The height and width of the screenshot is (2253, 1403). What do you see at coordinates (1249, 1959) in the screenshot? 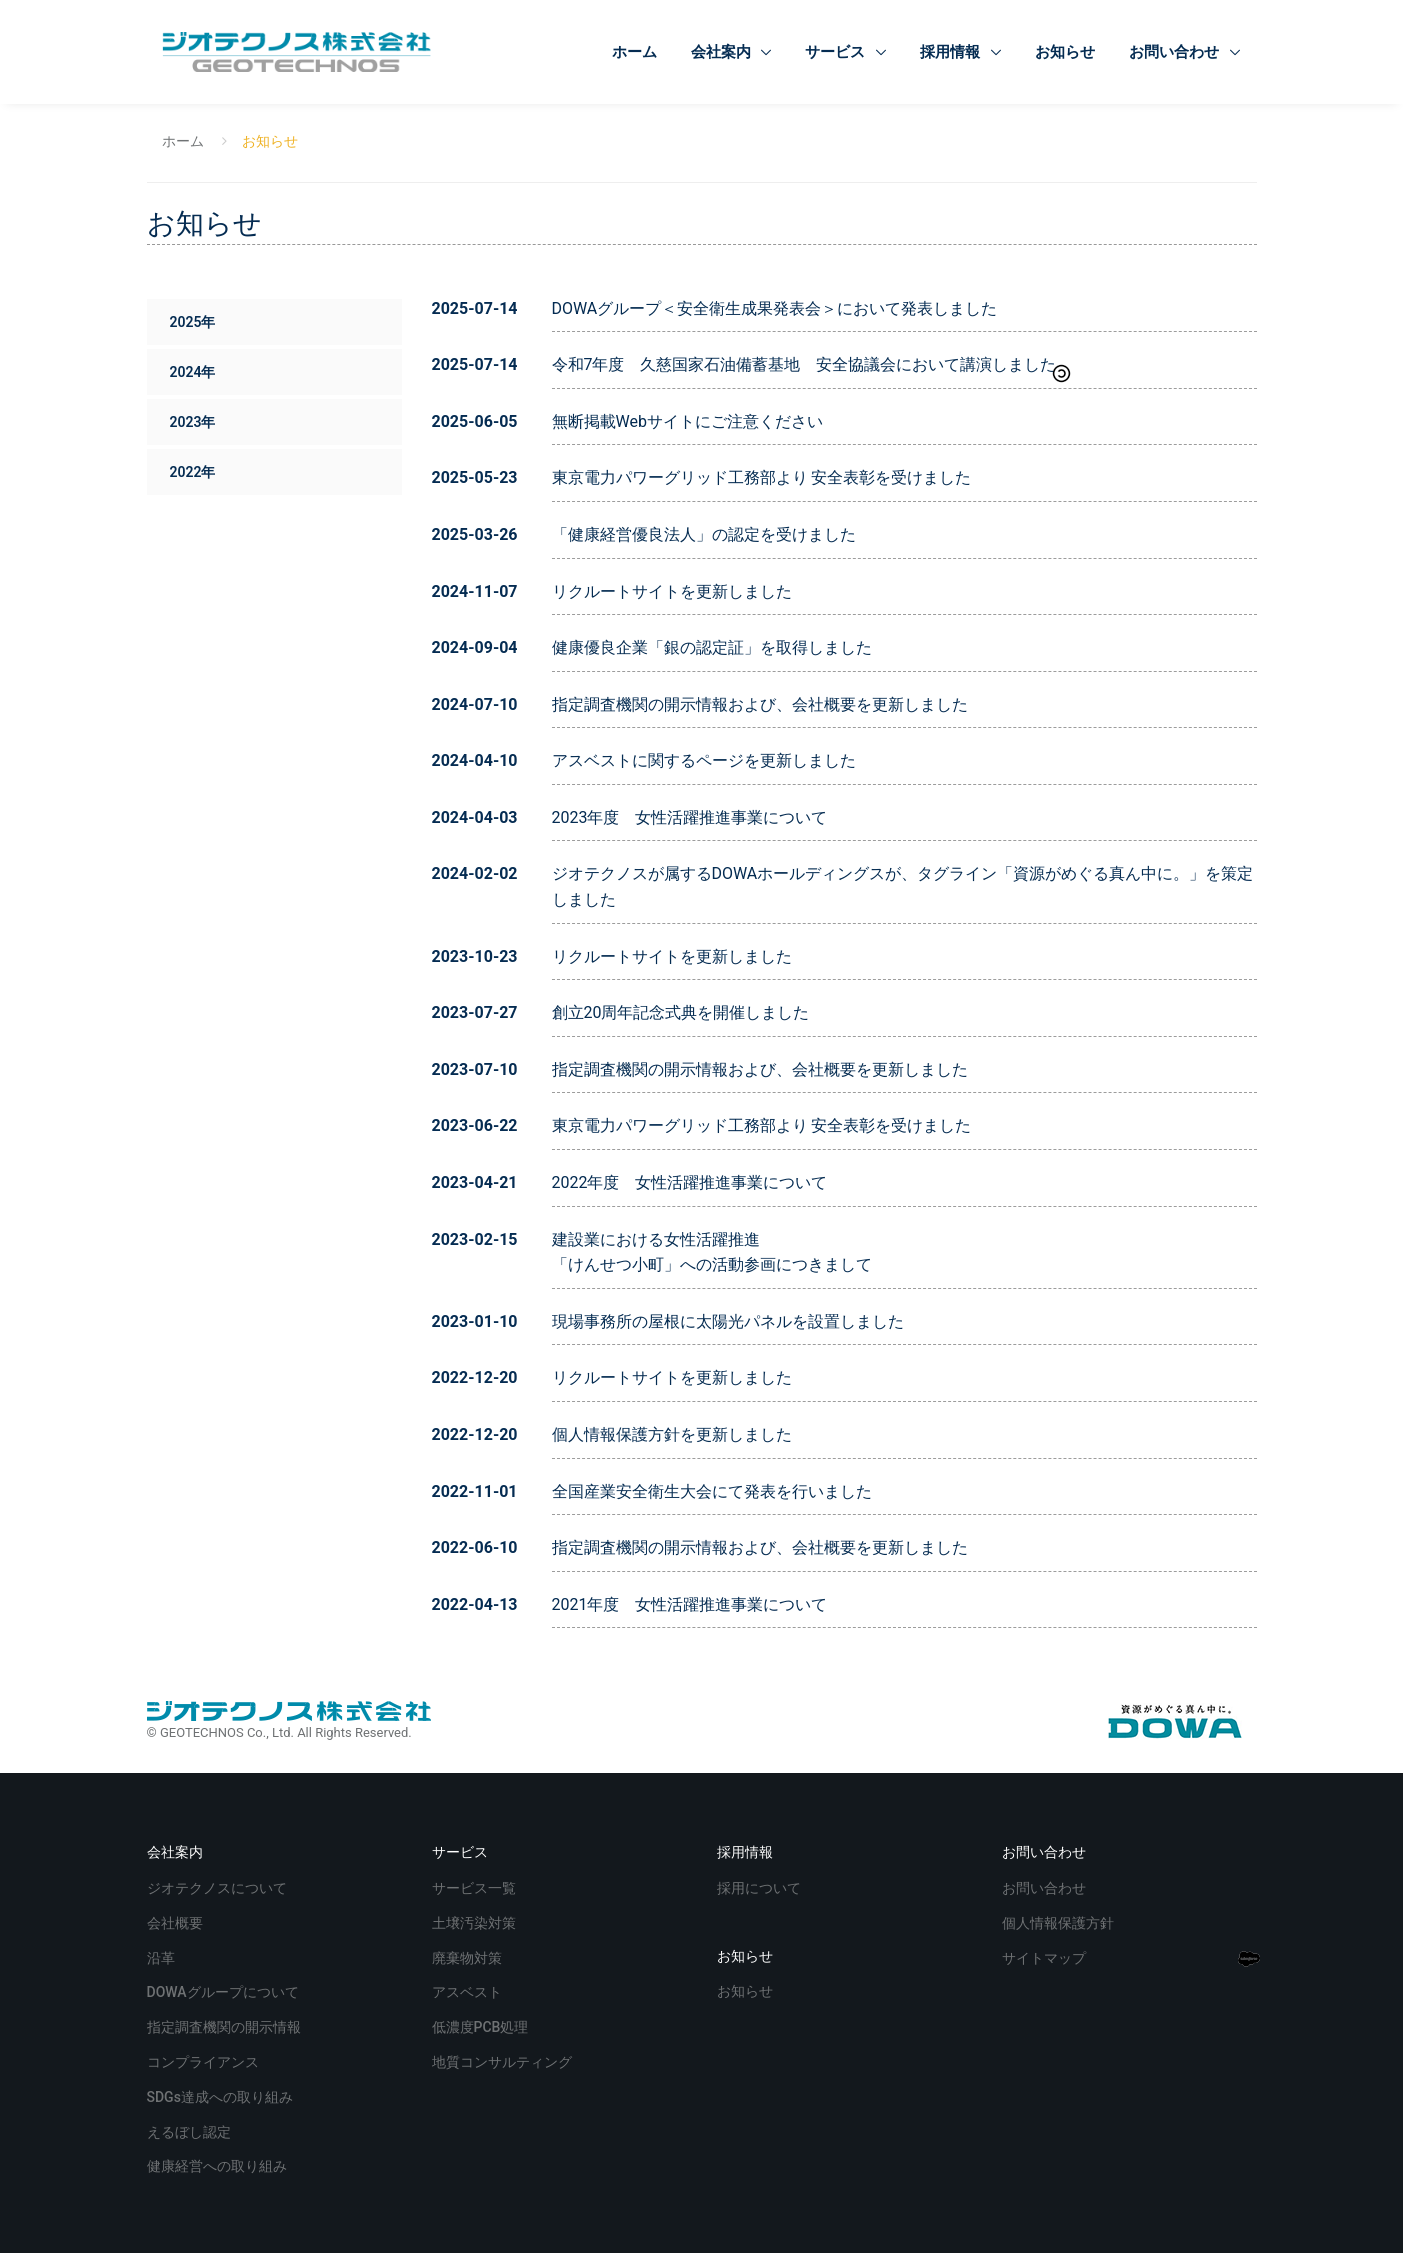
I see `open salesforce CRM application` at bounding box center [1249, 1959].